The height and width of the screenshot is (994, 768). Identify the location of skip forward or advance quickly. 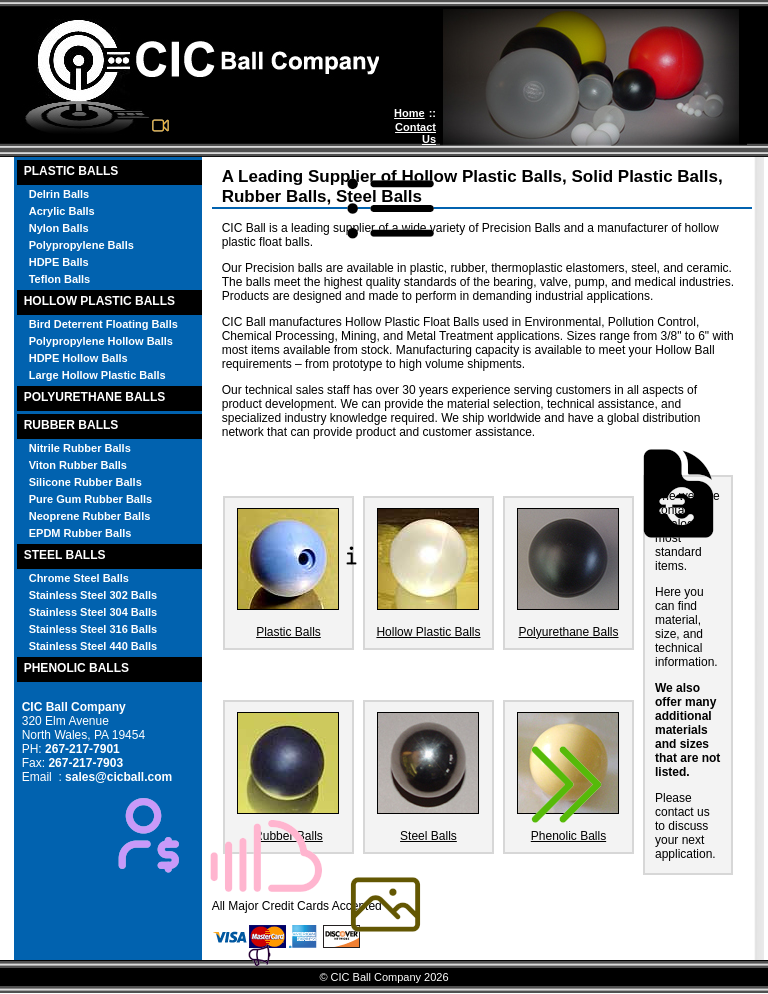
(566, 784).